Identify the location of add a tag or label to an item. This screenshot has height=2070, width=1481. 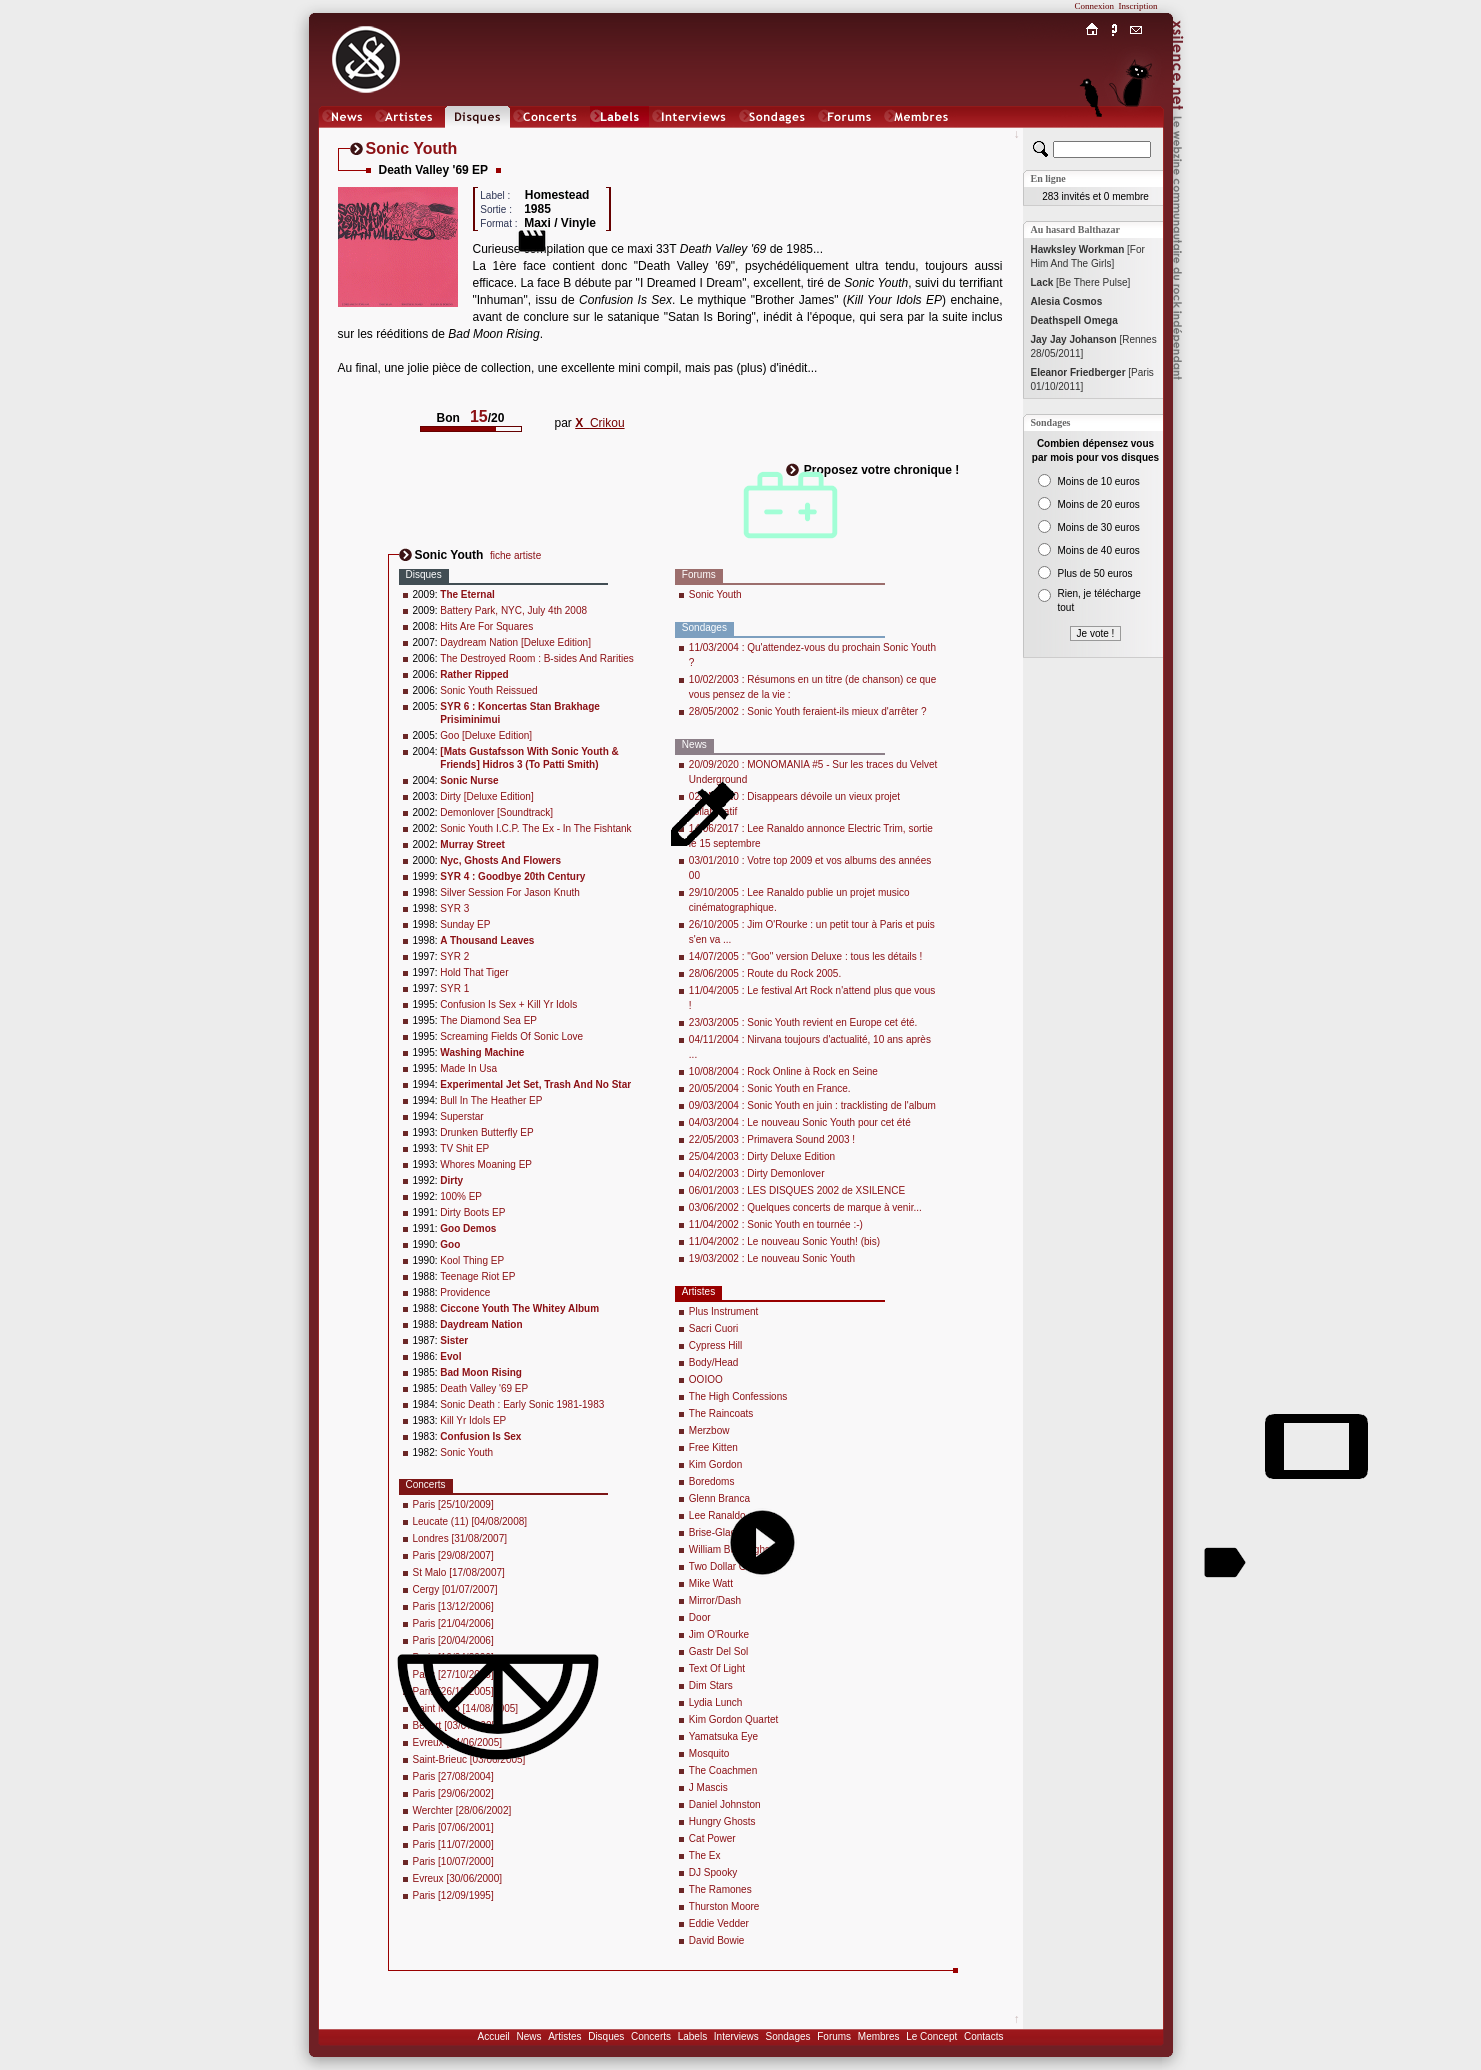
(1223, 1562).